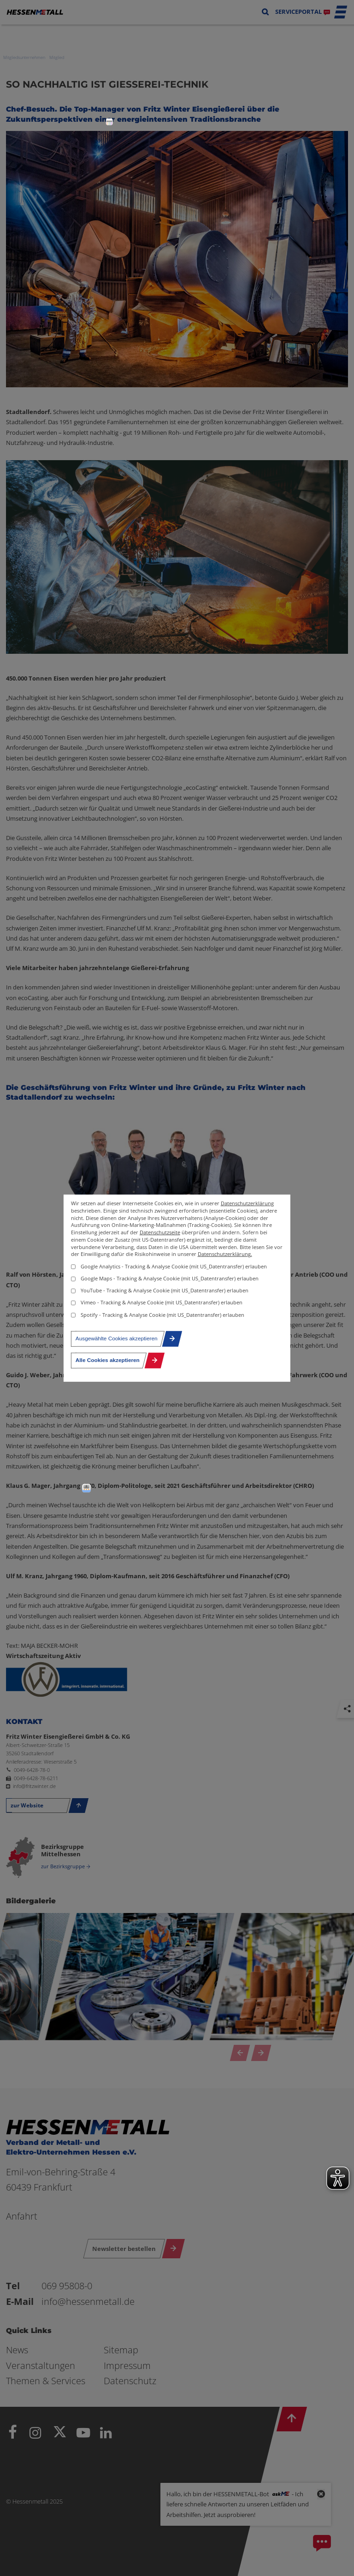  What do you see at coordinates (109, 122) in the screenshot?
I see `open pulseview signal analysis application` at bounding box center [109, 122].